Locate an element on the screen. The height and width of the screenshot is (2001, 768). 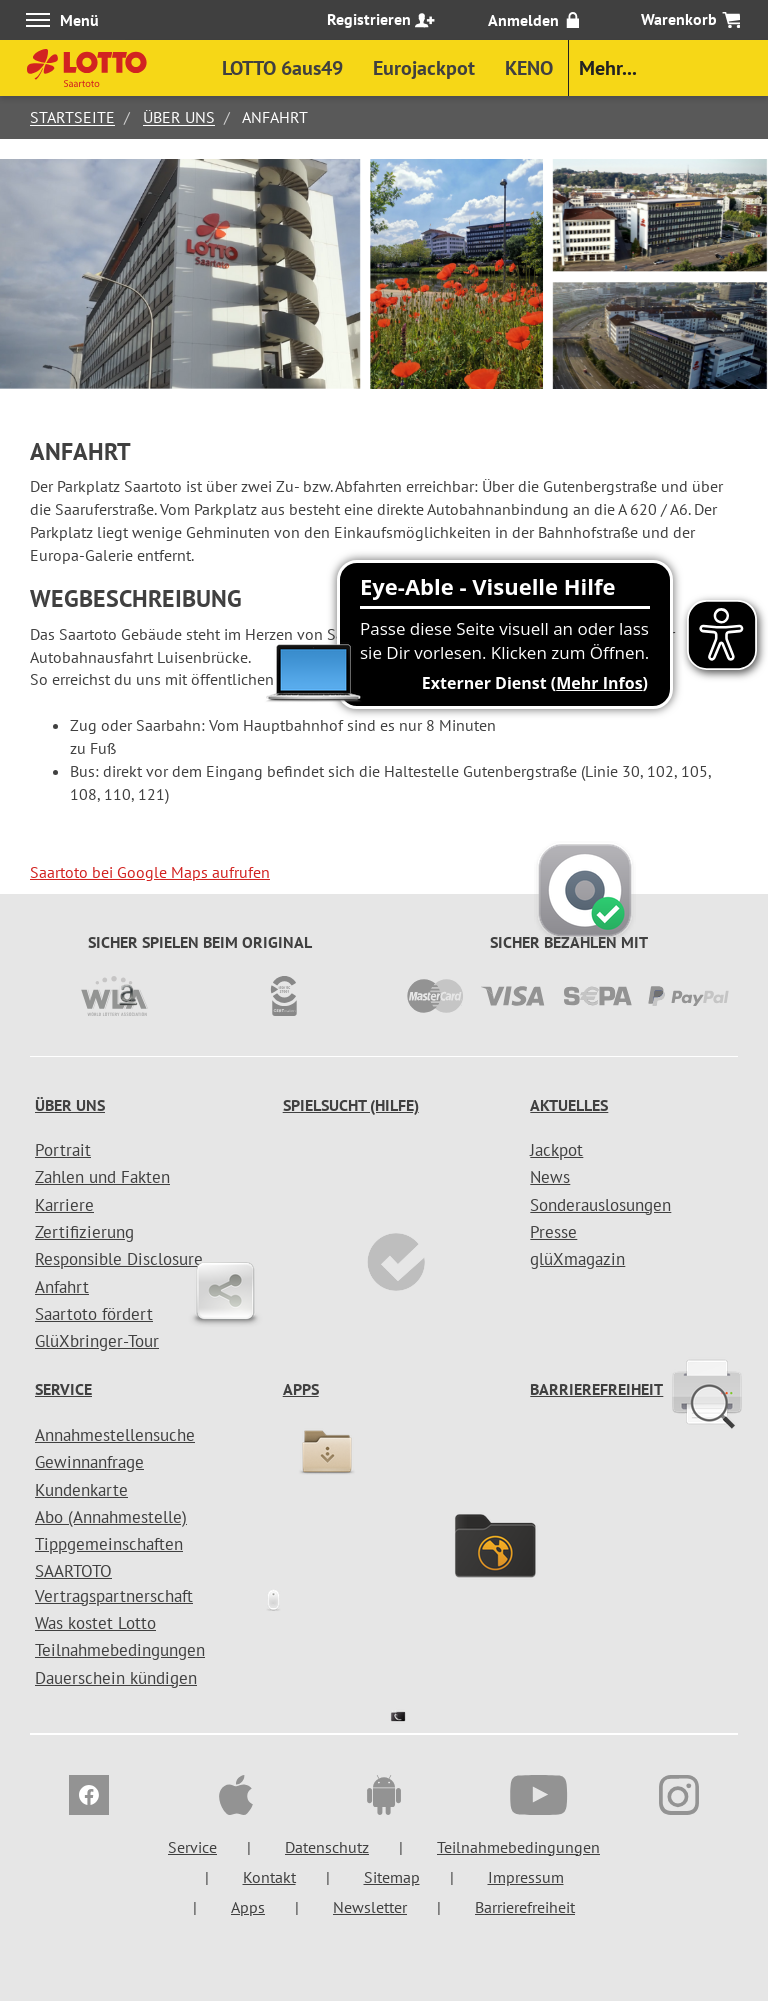
preview document before printing is located at coordinates (707, 1392).